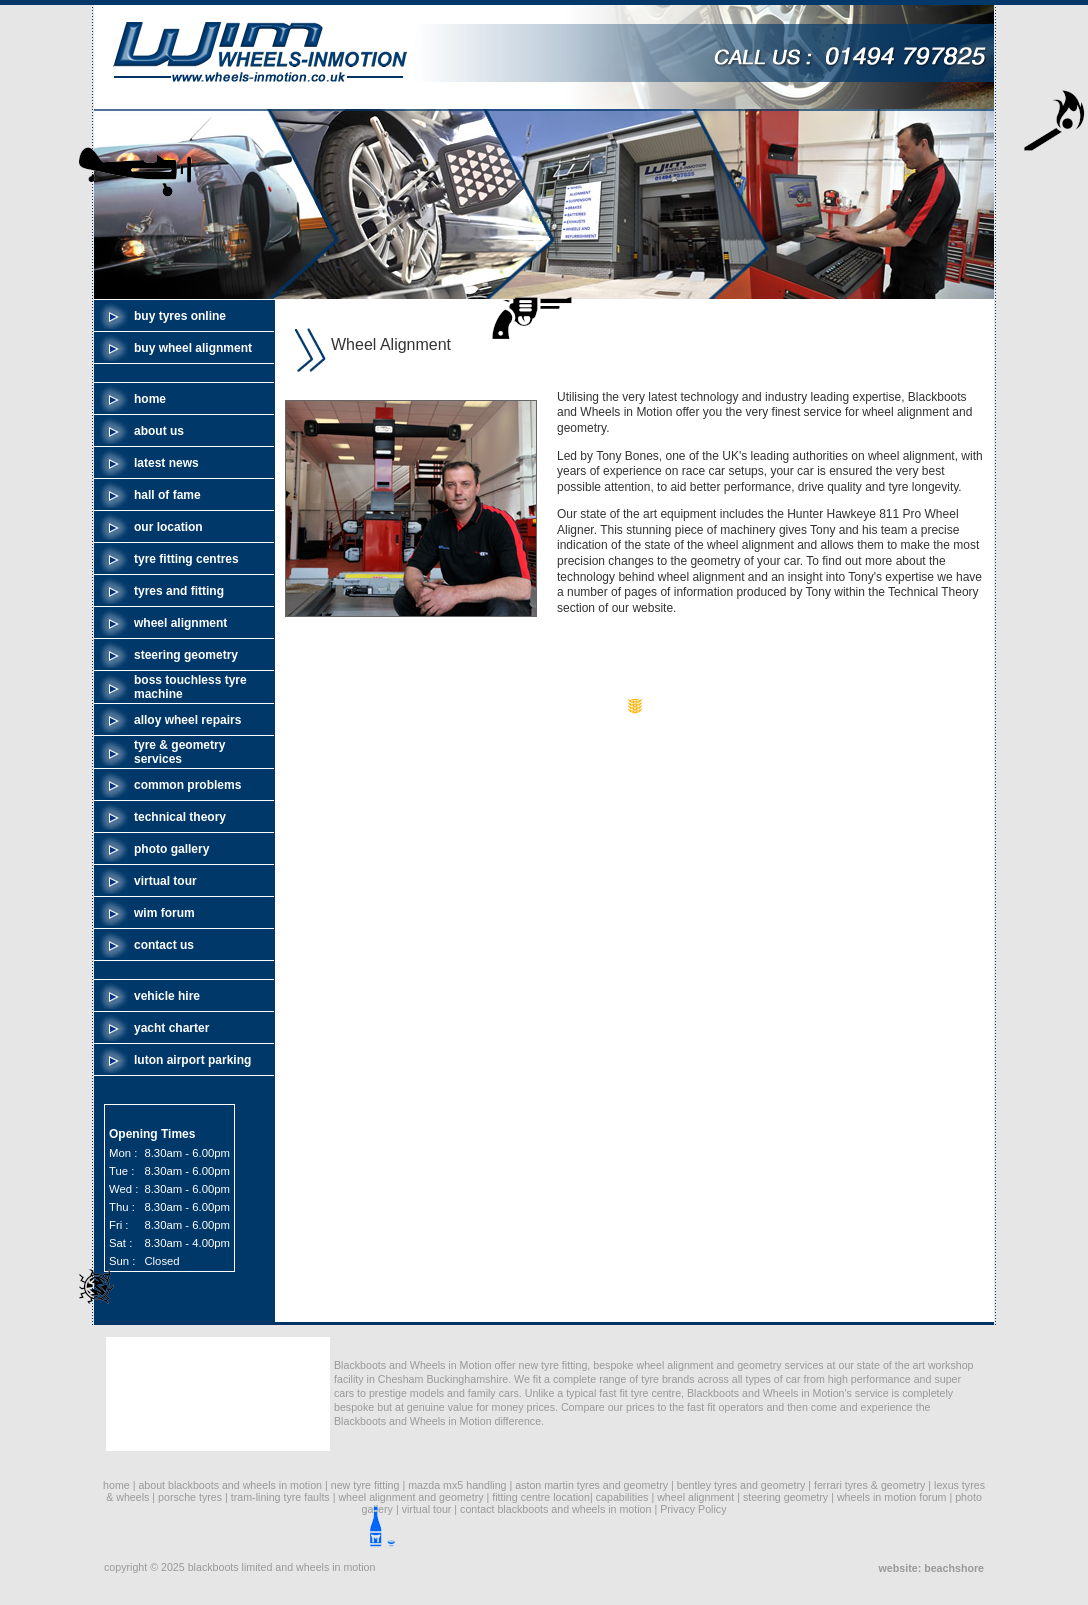 This screenshot has height=1605, width=1088. Describe the element at coordinates (96, 1286) in the screenshot. I see `indicates an unstable or volatile item in inventory` at that location.